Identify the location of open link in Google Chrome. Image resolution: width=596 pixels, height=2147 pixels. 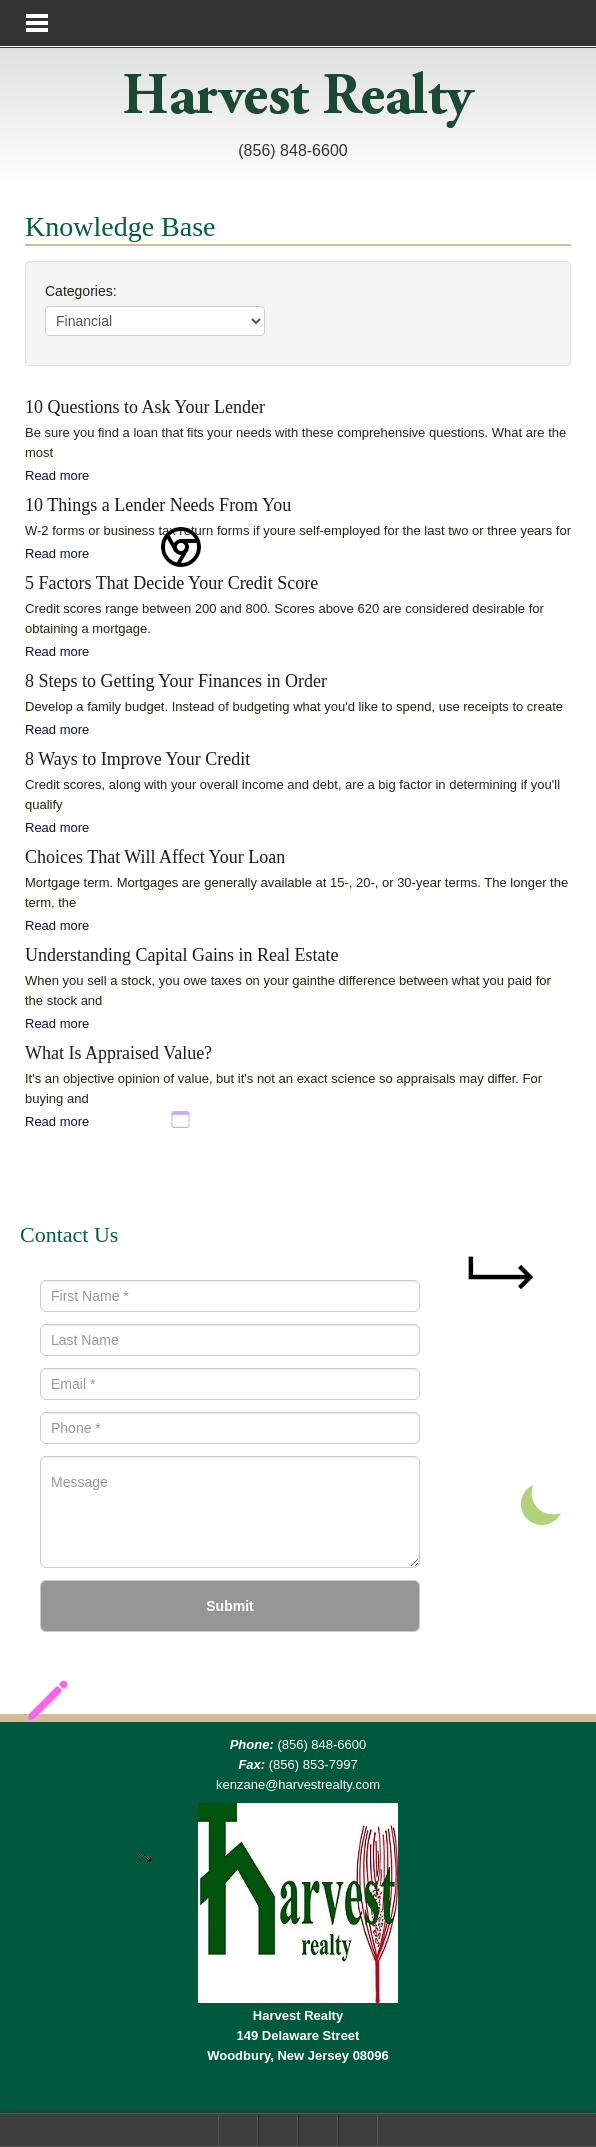
(181, 547).